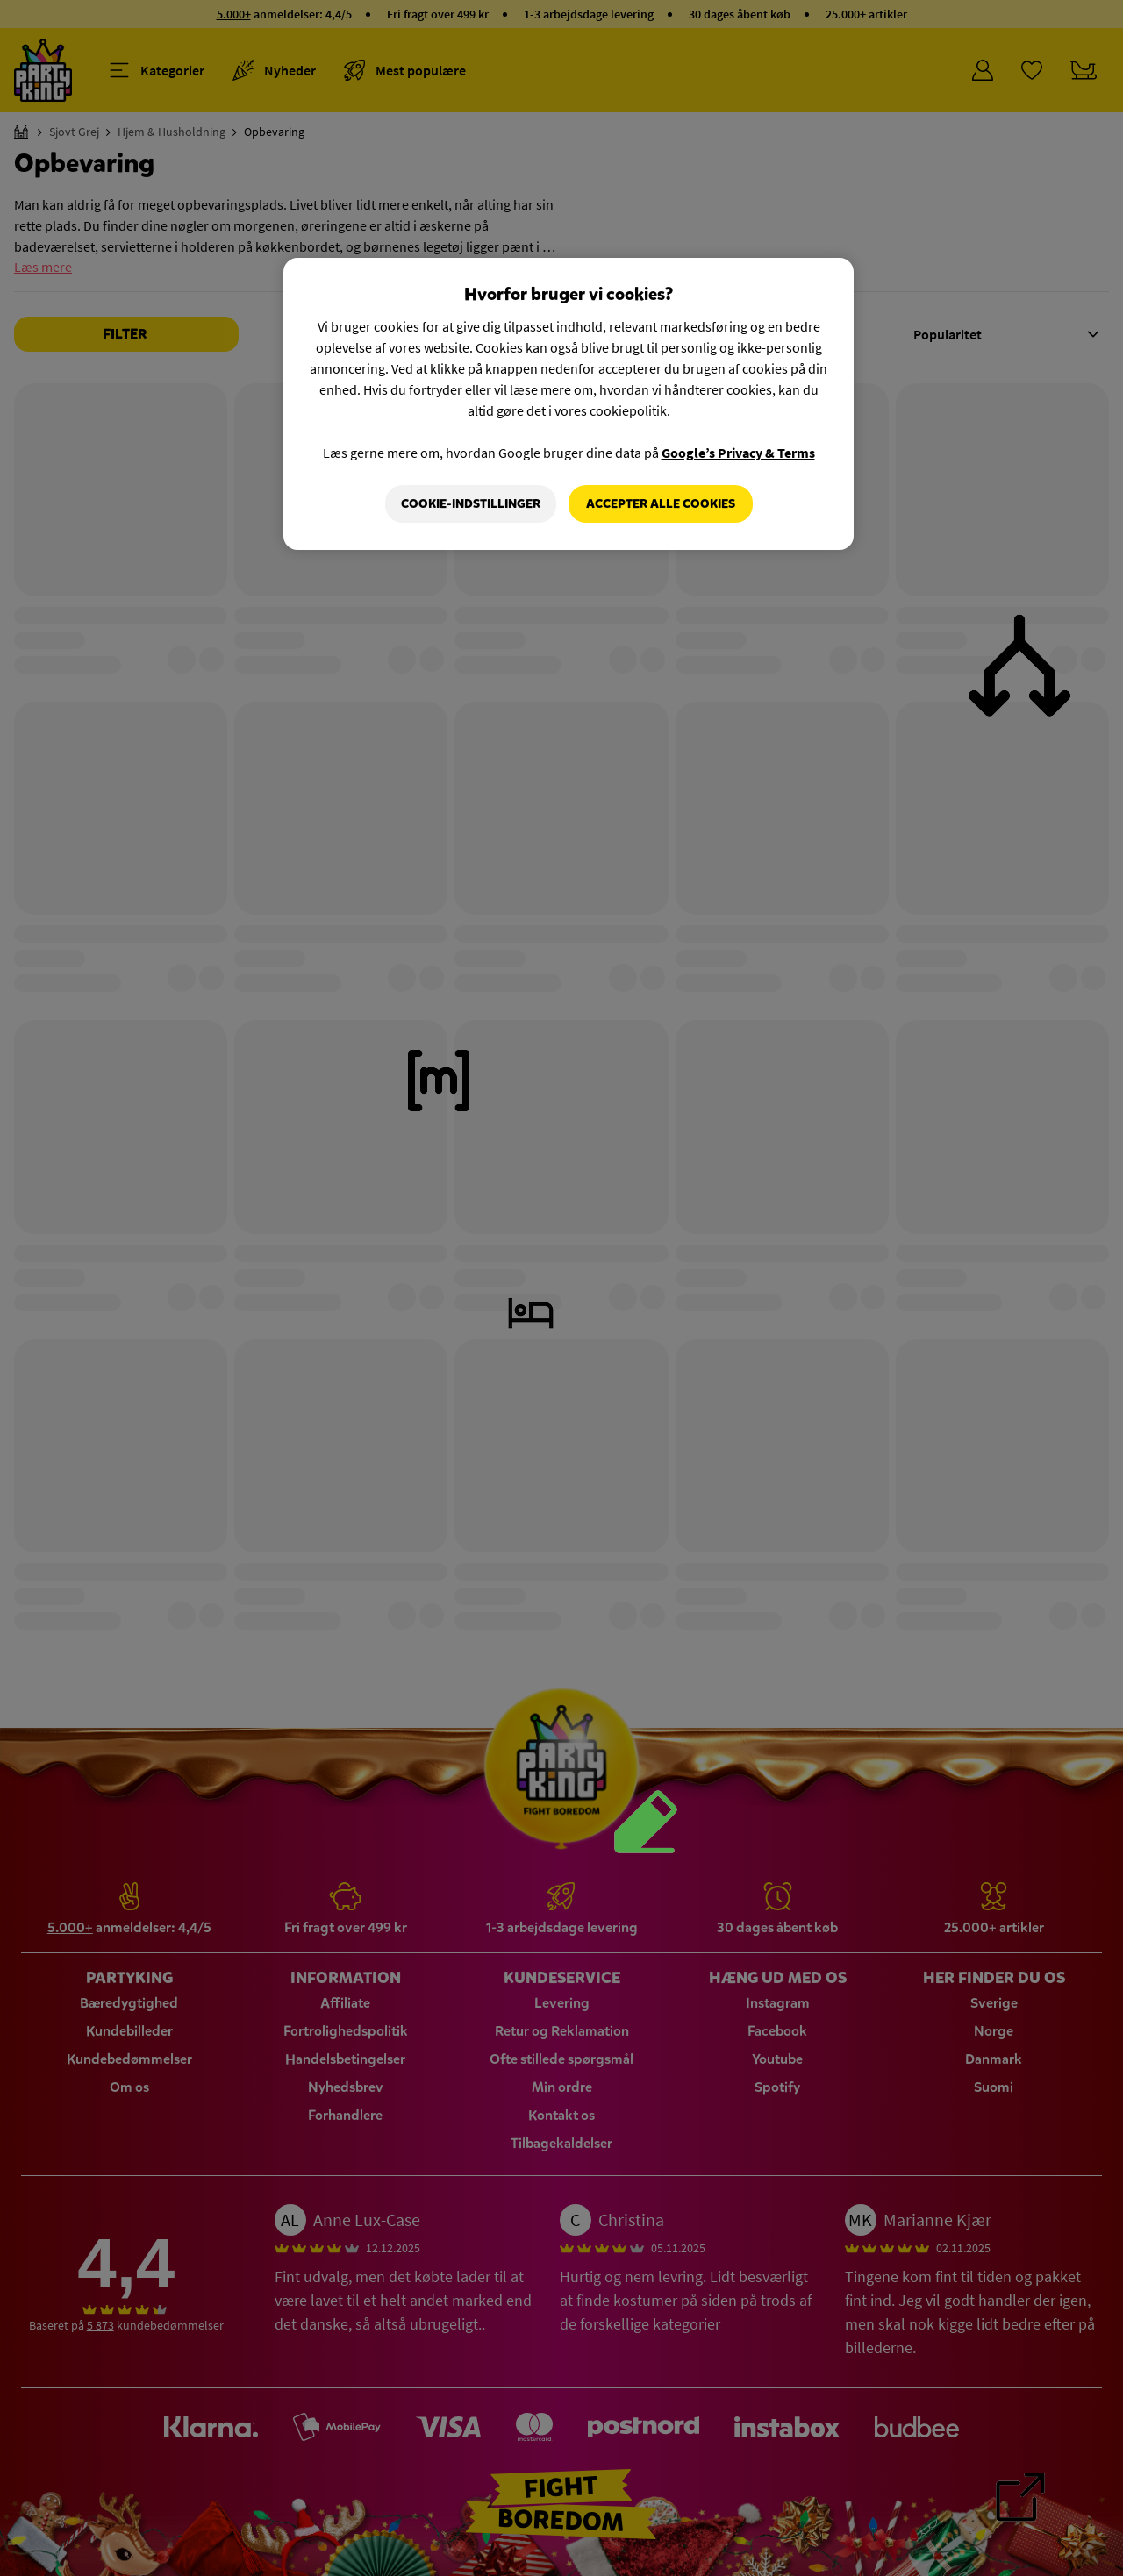 This screenshot has width=1123, height=2576. What do you see at coordinates (644, 1823) in the screenshot?
I see `edit text or content` at bounding box center [644, 1823].